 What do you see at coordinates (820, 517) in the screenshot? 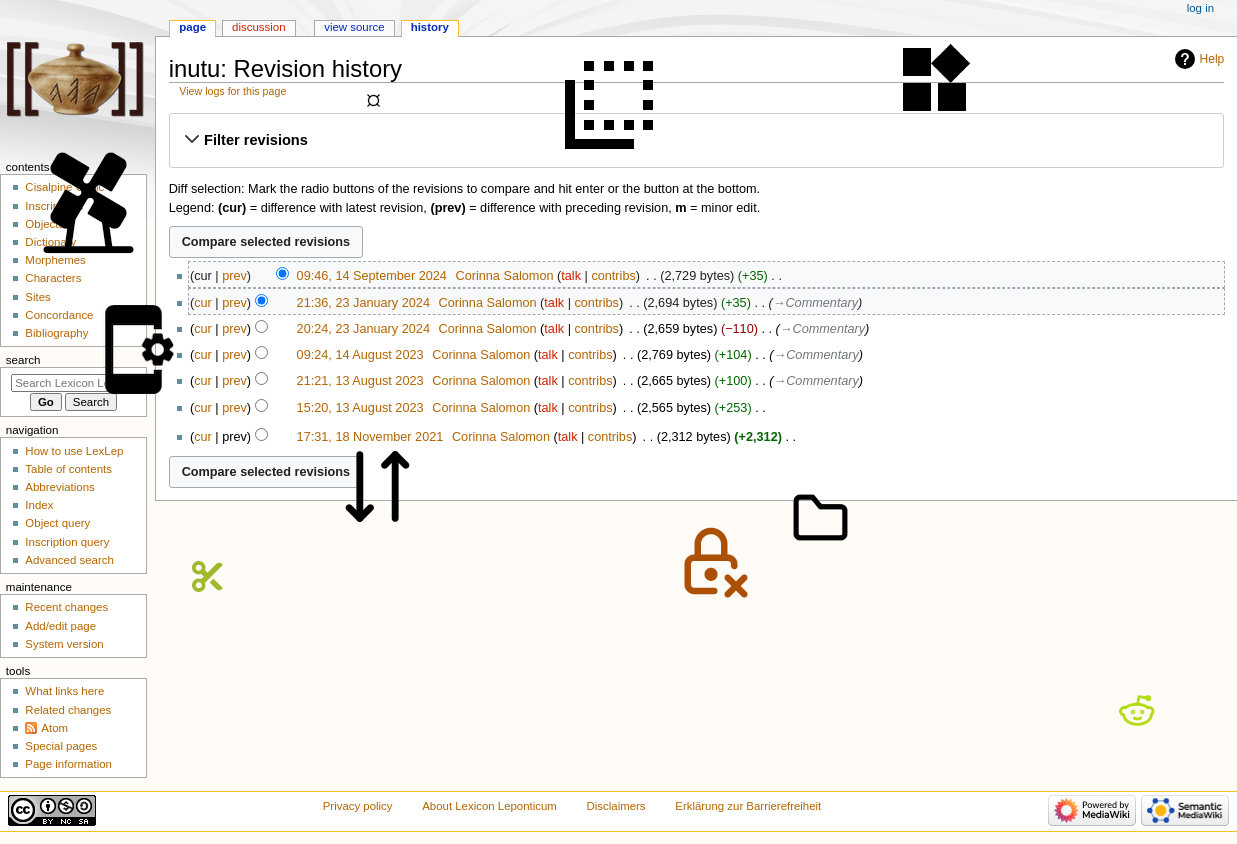
I see `open file folder` at bounding box center [820, 517].